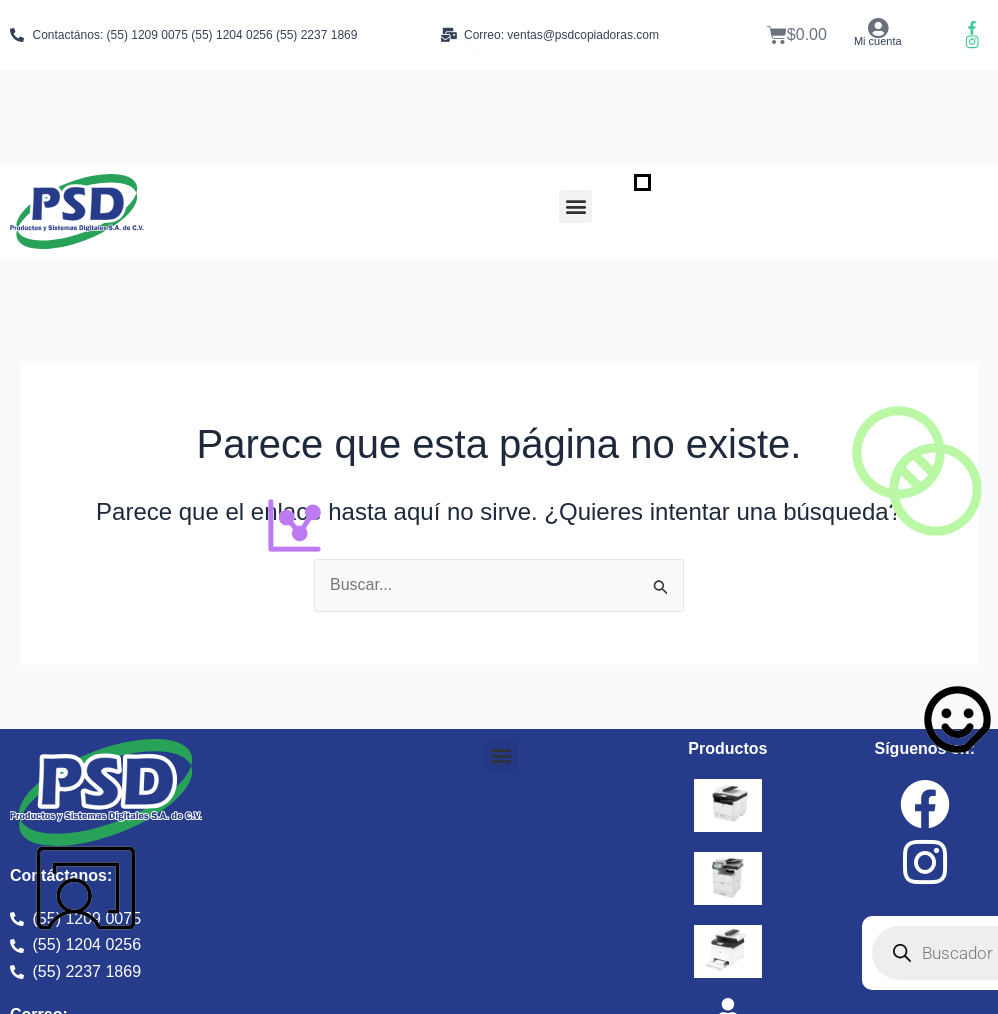 The image size is (998, 1014). What do you see at coordinates (917, 471) in the screenshot?
I see `apply intersection operation to selected shapes` at bounding box center [917, 471].